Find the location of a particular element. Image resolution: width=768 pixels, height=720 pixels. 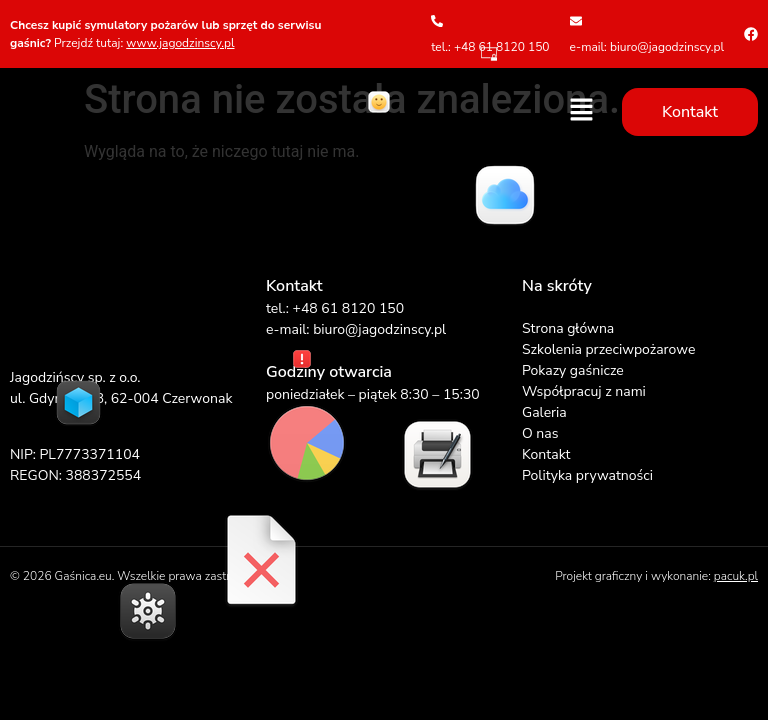

a broken or invalid symbolic link file is located at coordinates (261, 561).